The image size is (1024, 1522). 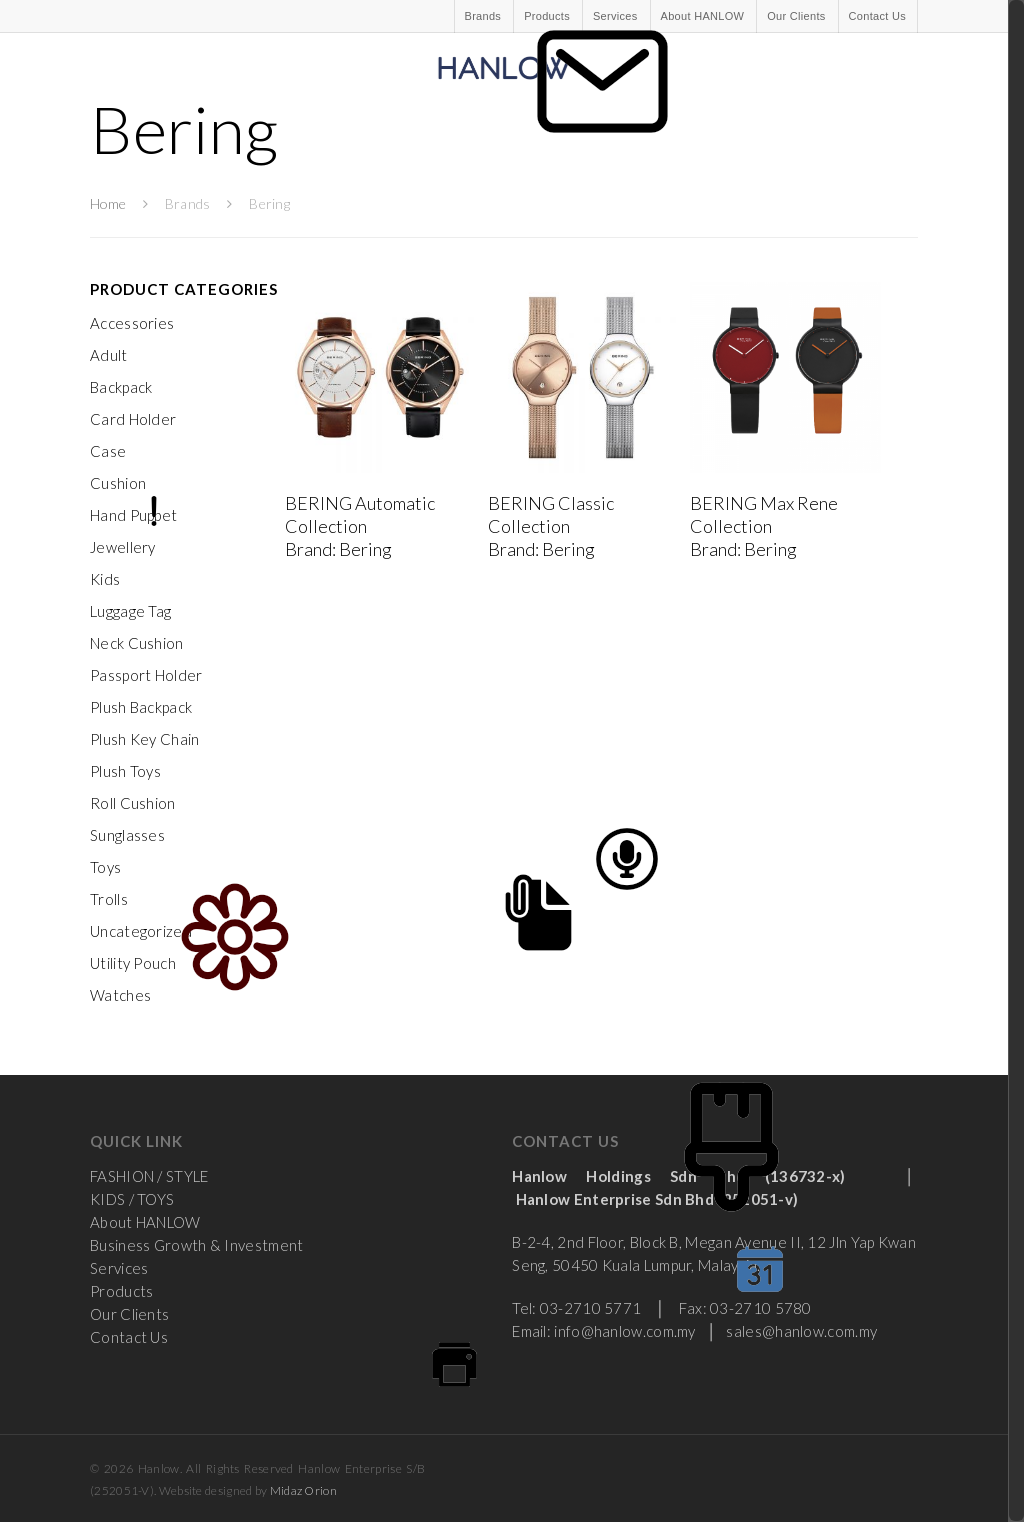 What do you see at coordinates (627, 859) in the screenshot?
I see `tap to start voice input` at bounding box center [627, 859].